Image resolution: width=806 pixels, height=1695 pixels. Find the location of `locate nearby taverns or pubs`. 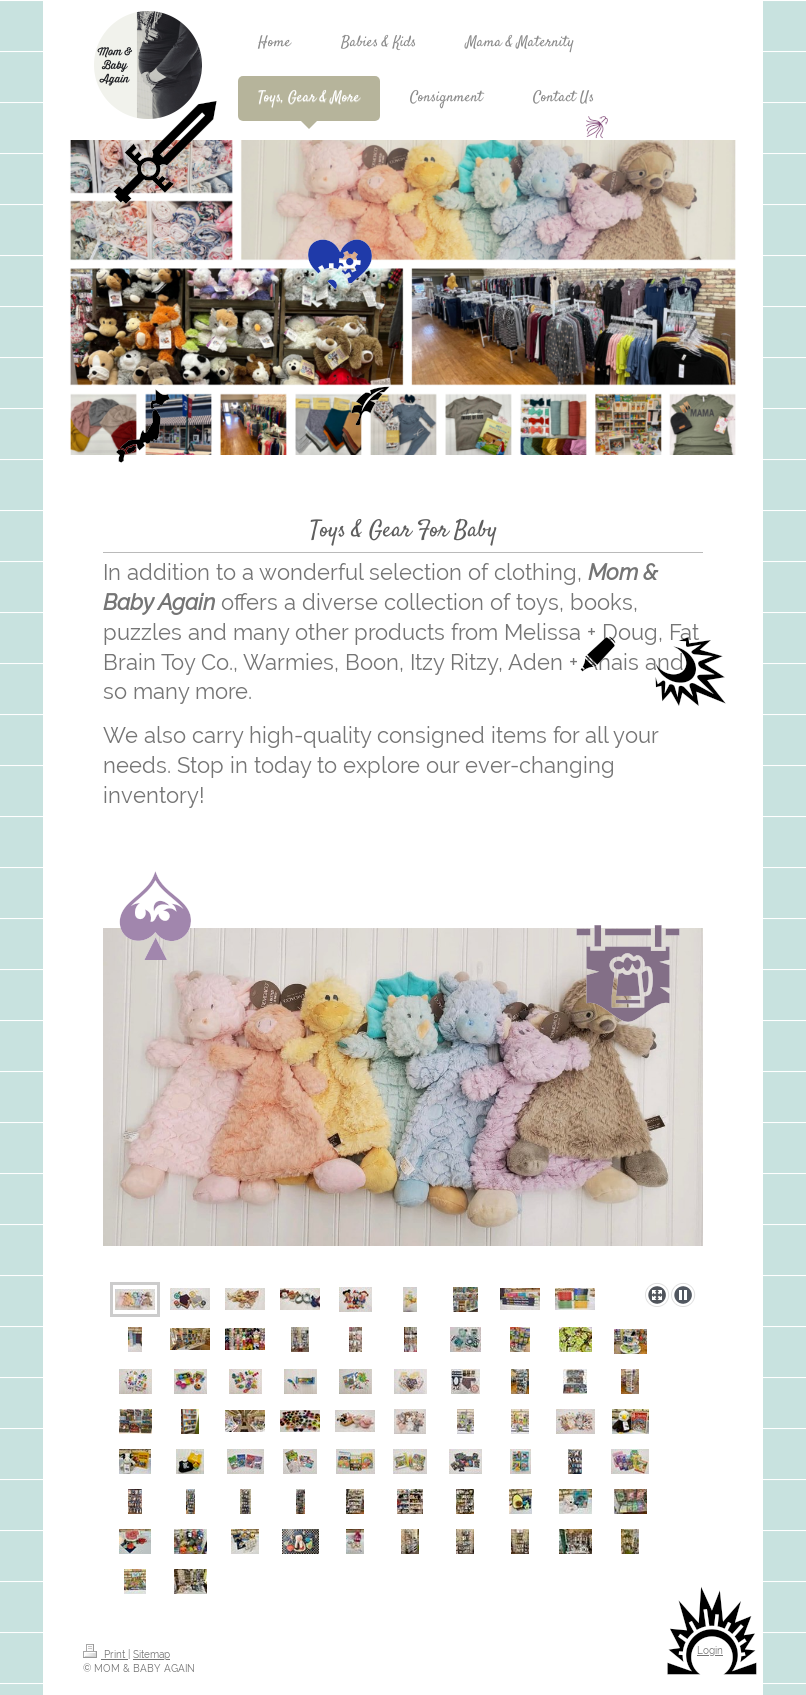

locate nearby taverns or pubs is located at coordinates (628, 973).